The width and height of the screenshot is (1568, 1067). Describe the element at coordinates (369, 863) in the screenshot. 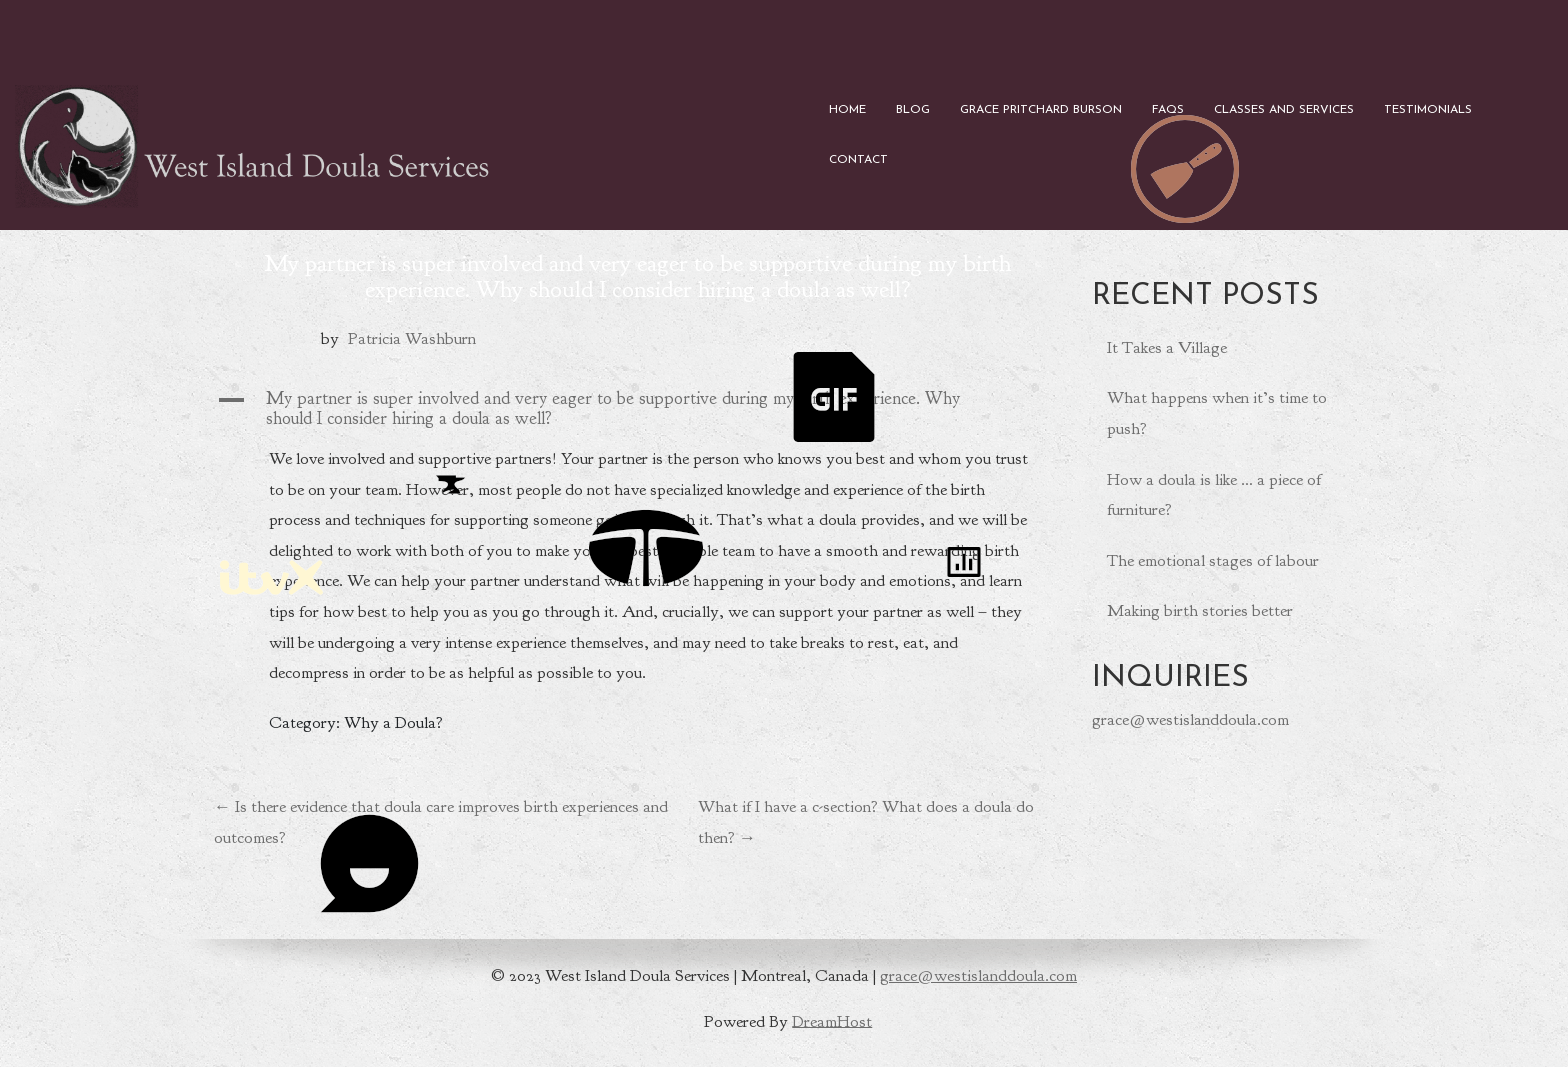

I see `open chat with friendly support` at that location.